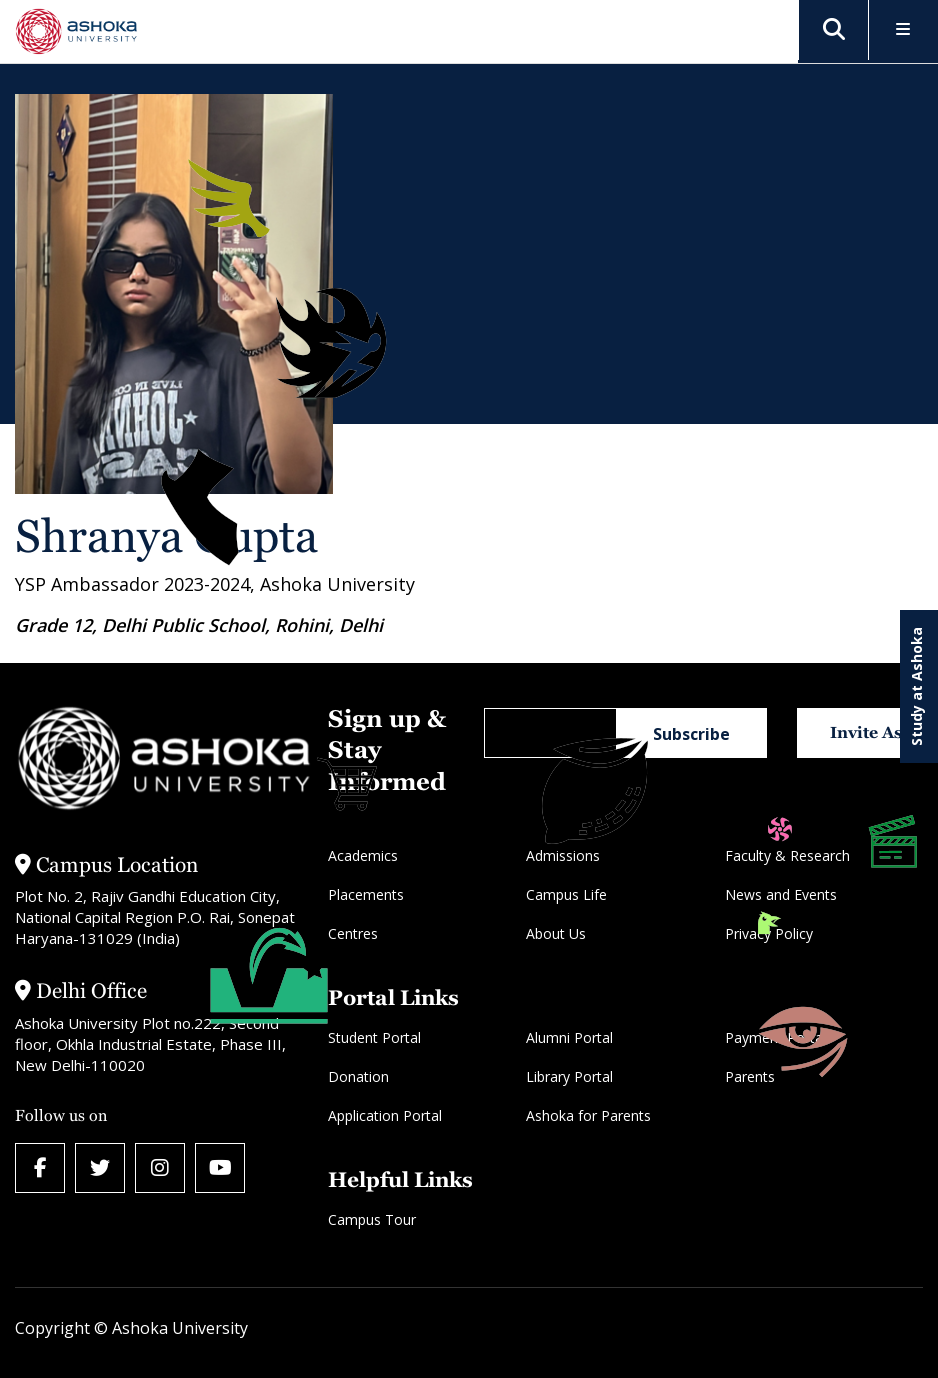  What do you see at coordinates (268, 966) in the screenshot?
I see `launch trench assault game mode` at bounding box center [268, 966].